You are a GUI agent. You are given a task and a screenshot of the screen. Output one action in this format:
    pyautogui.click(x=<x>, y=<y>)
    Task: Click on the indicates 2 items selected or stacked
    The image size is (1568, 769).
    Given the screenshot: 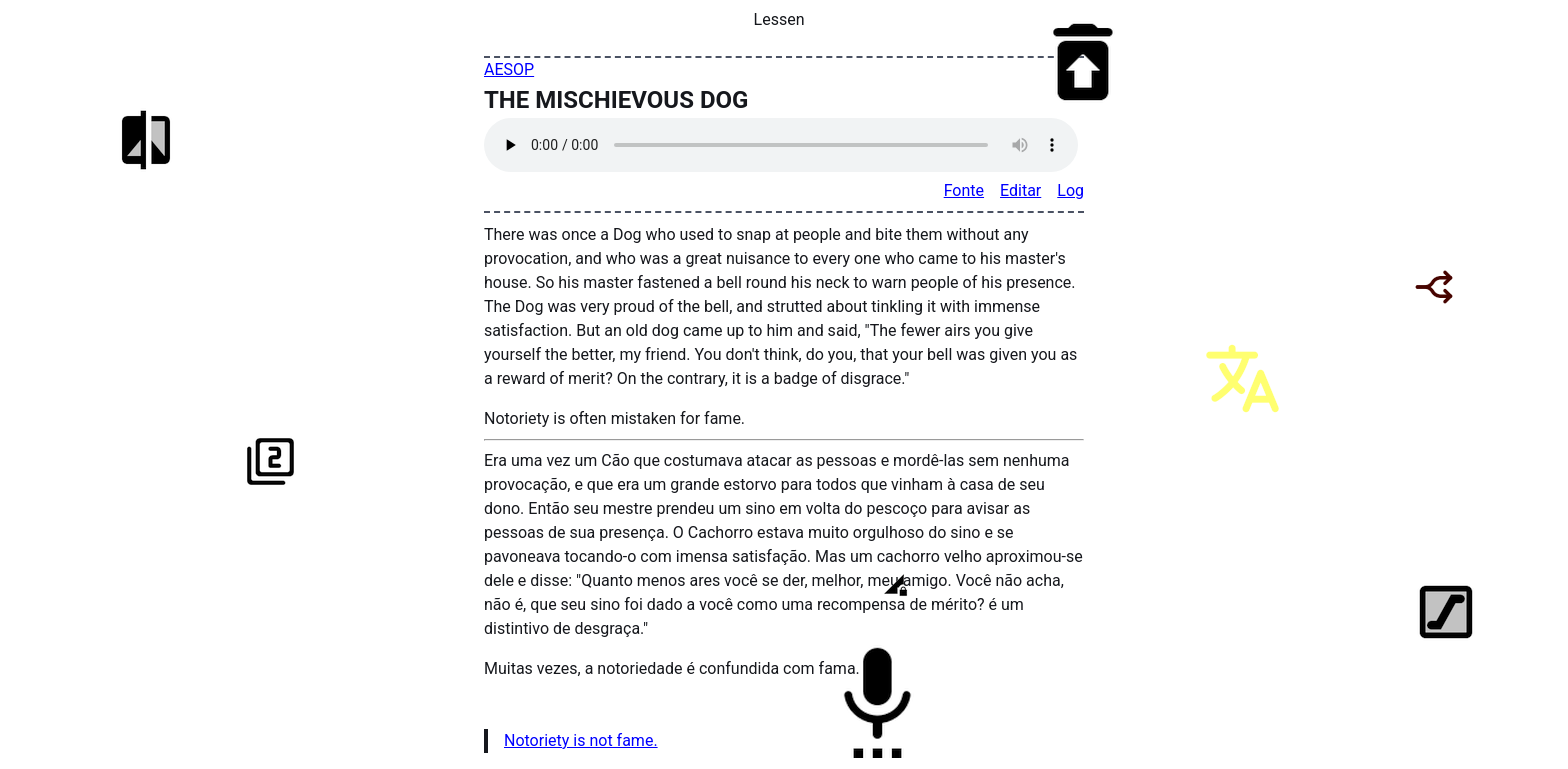 What is the action you would take?
    pyautogui.click(x=270, y=461)
    